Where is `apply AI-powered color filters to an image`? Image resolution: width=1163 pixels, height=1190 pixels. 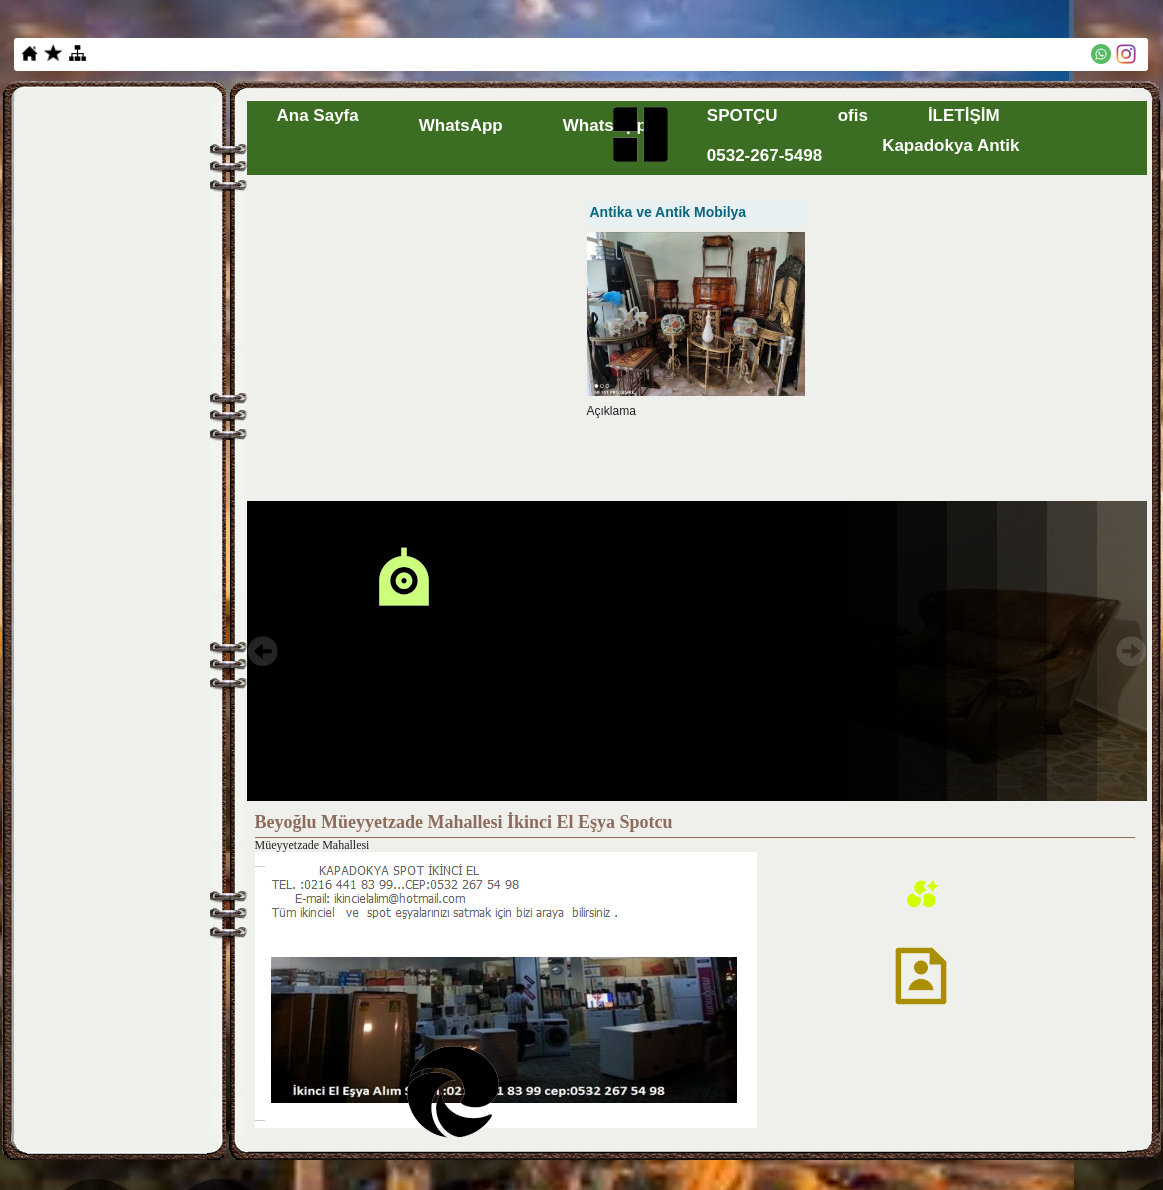
apply AI-powered color filters to an image is located at coordinates (922, 896).